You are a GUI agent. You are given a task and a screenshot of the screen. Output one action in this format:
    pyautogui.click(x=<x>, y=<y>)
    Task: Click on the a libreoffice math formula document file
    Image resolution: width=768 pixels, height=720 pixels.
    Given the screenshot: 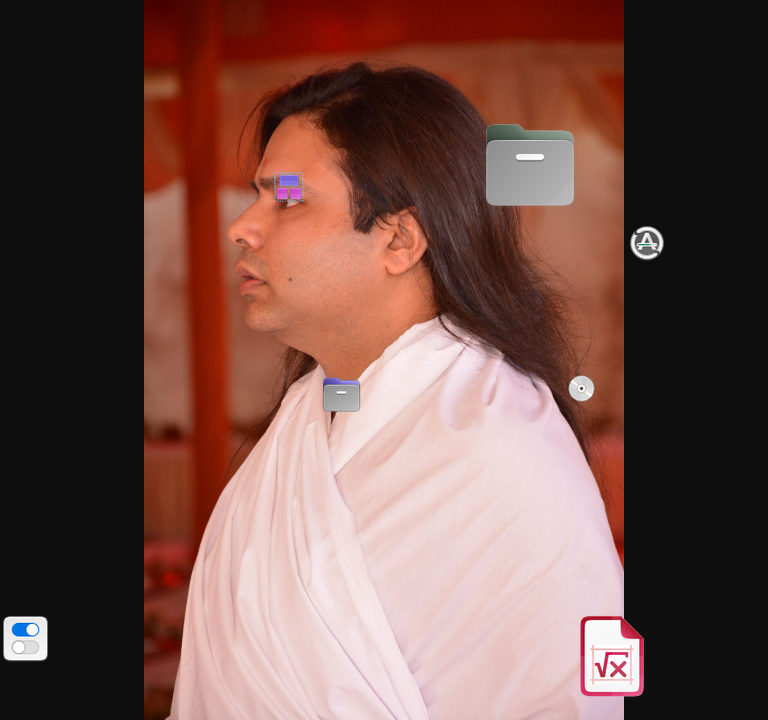 What is the action you would take?
    pyautogui.click(x=612, y=656)
    